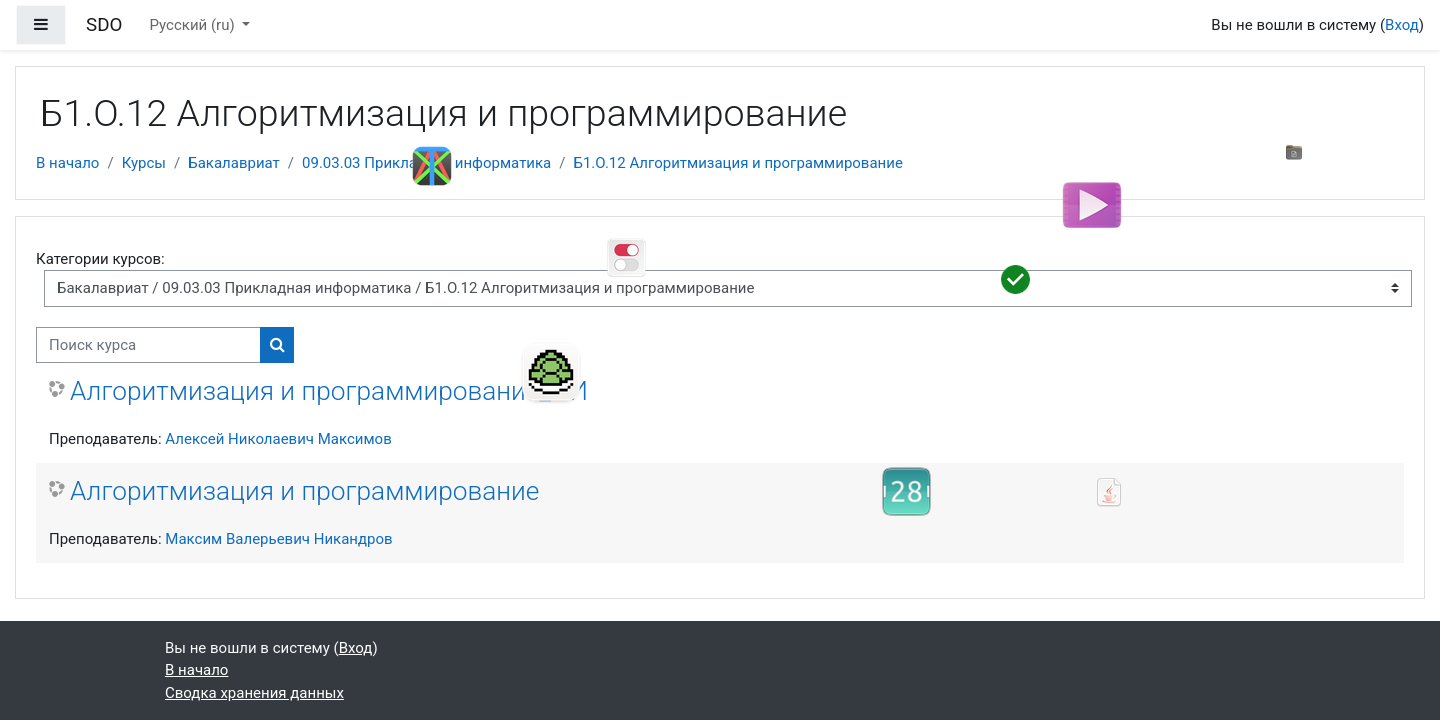  Describe the element at coordinates (551, 372) in the screenshot. I see `open turtl secure note-taking app` at that location.